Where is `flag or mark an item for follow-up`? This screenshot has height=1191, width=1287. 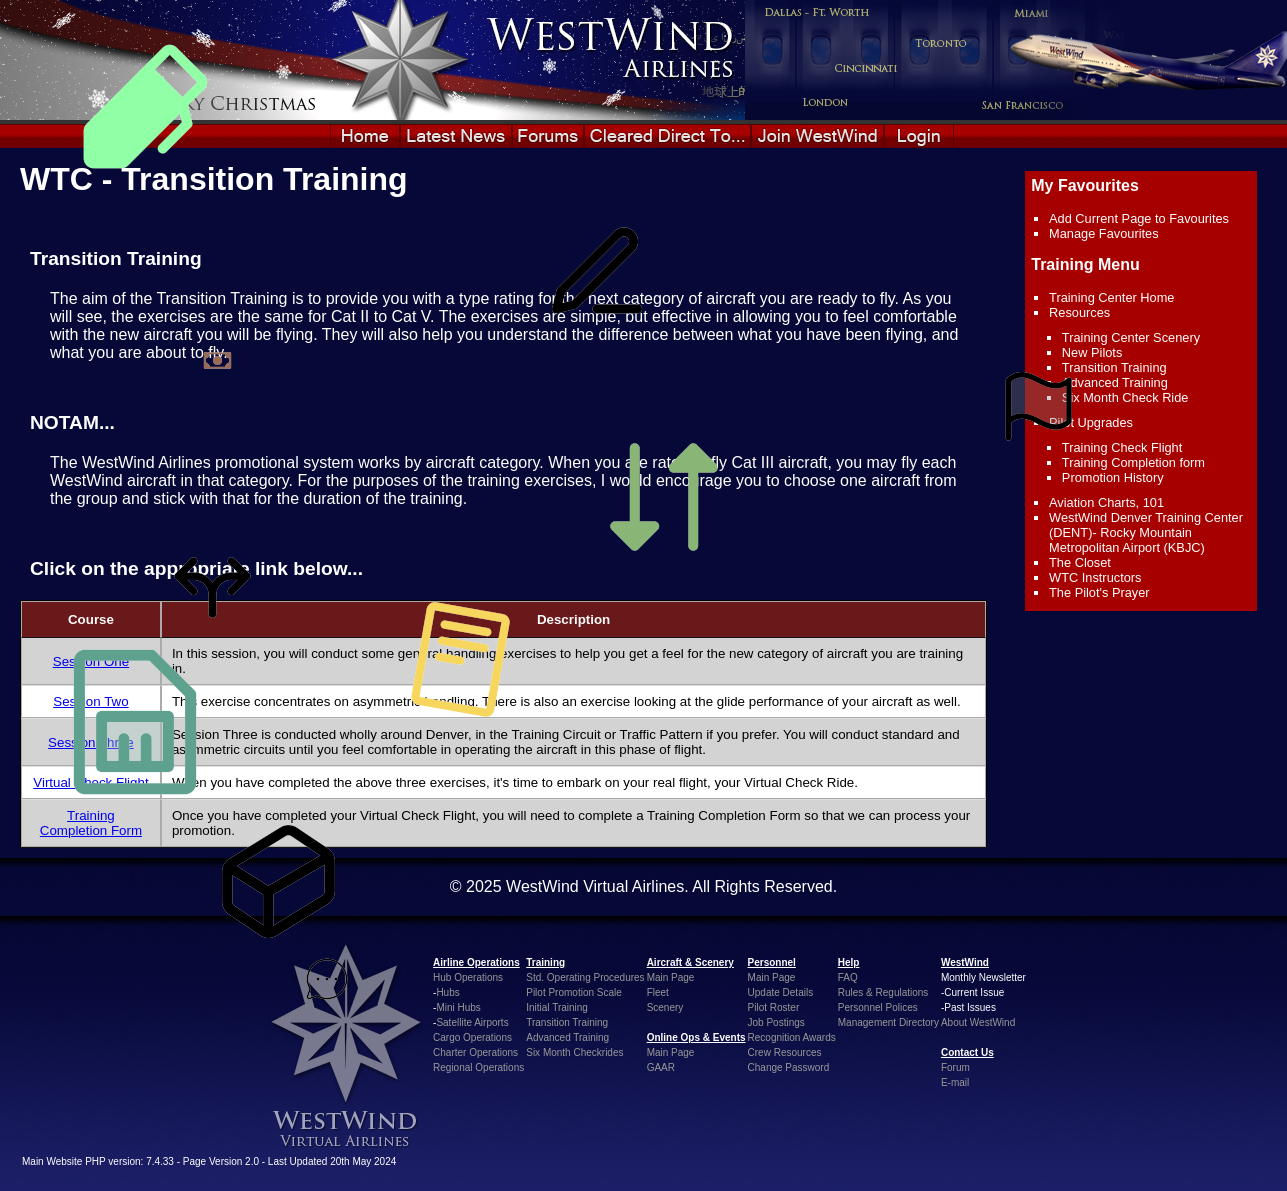 flag or mark an item for follow-up is located at coordinates (1036, 405).